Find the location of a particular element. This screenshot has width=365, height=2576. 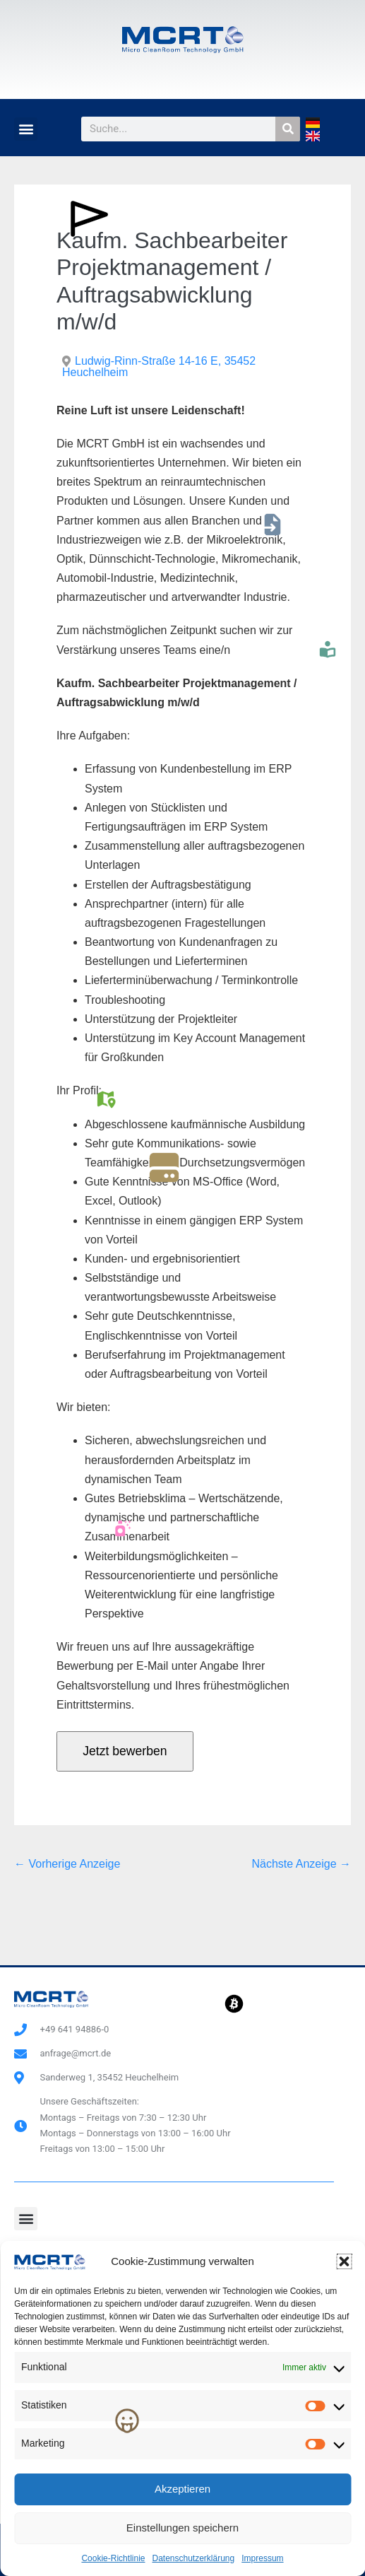

import a file from another location is located at coordinates (273, 525).